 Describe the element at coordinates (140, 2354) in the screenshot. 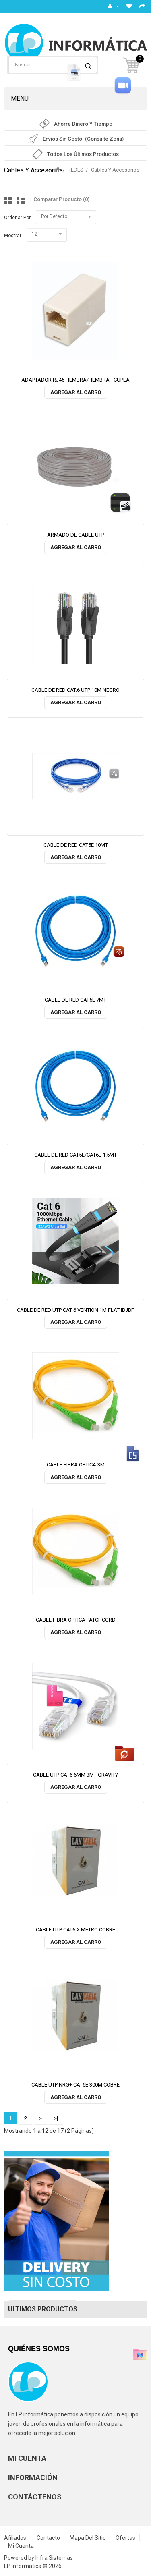

I see `open android nougat files folder` at that location.